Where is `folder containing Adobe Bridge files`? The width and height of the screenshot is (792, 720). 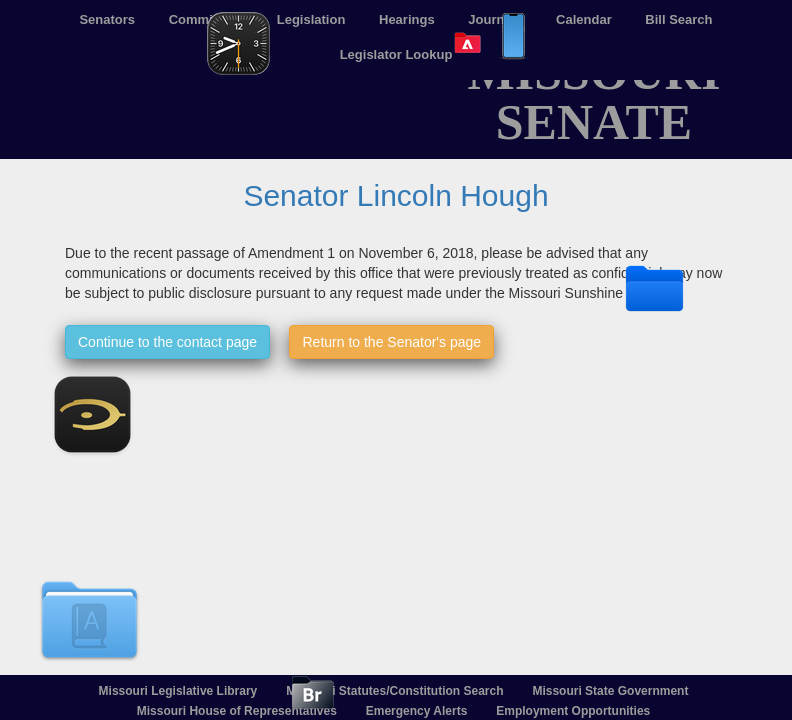 folder containing Adobe Bridge files is located at coordinates (312, 693).